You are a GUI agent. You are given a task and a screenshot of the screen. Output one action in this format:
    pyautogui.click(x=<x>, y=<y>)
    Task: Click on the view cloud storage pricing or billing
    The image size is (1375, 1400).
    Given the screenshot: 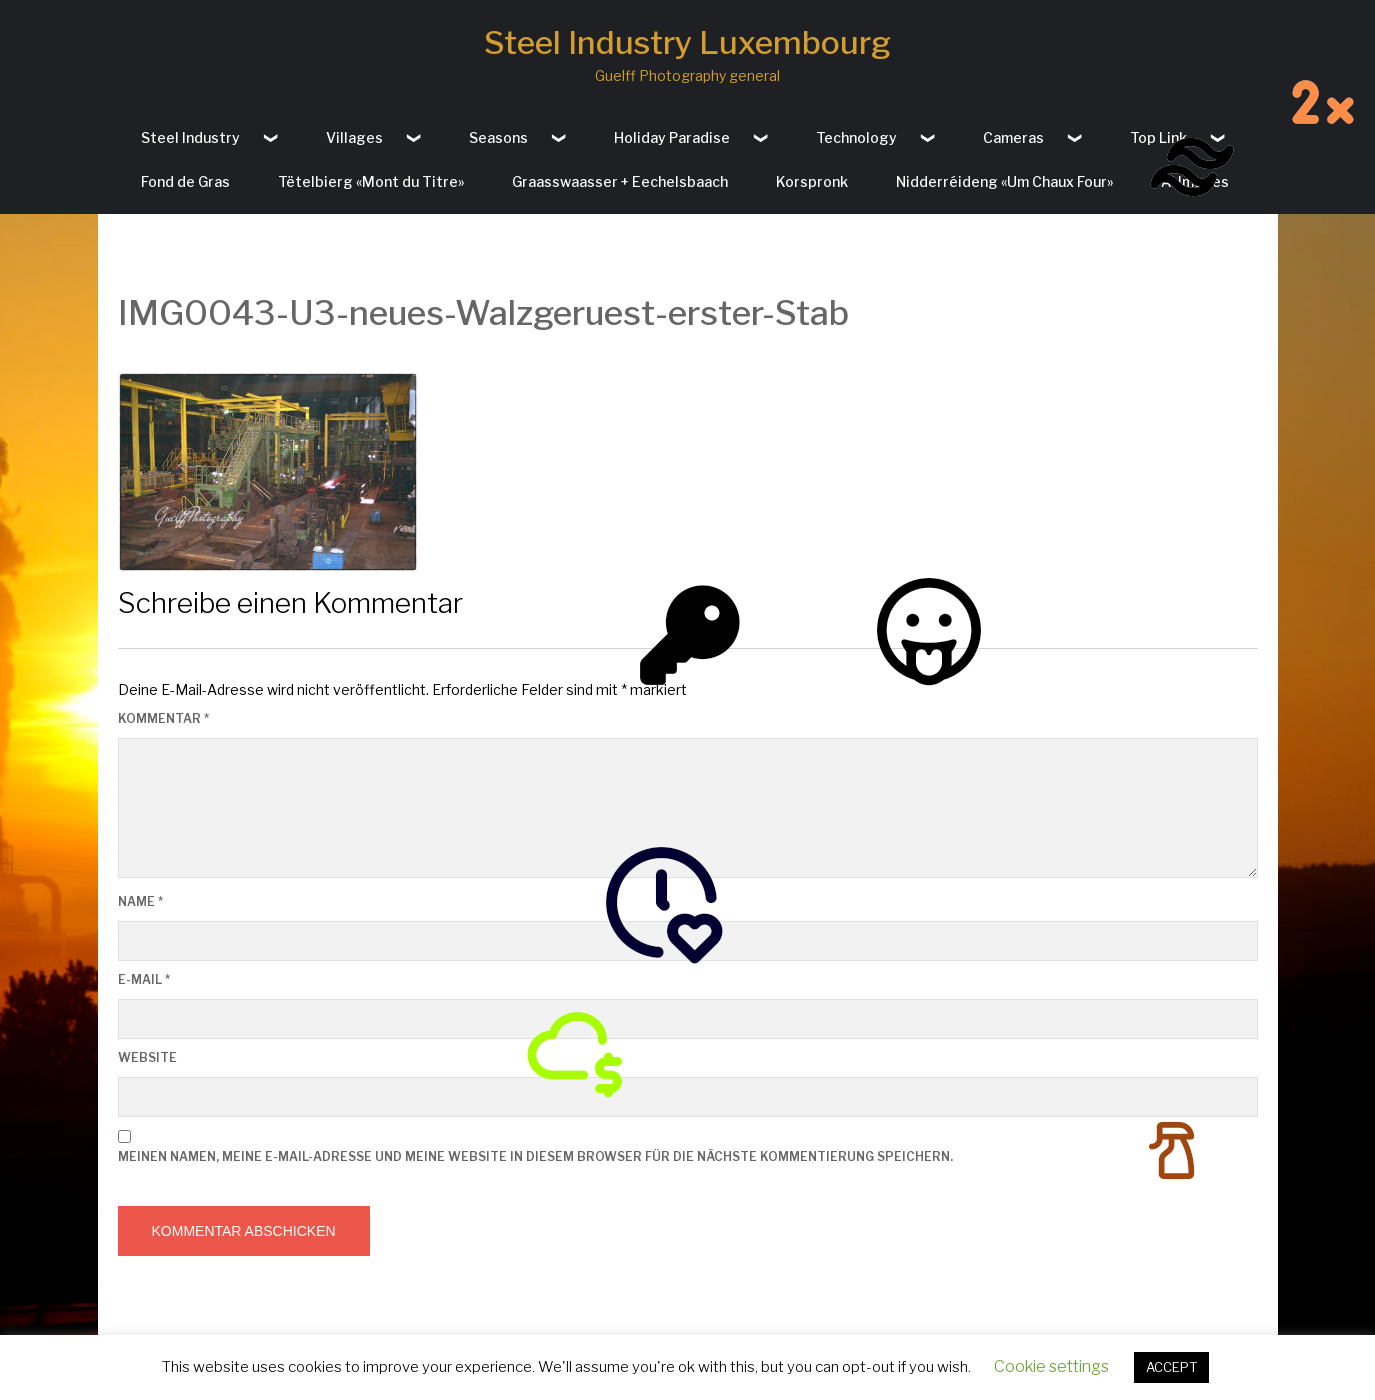 What is the action you would take?
    pyautogui.click(x=577, y=1048)
    